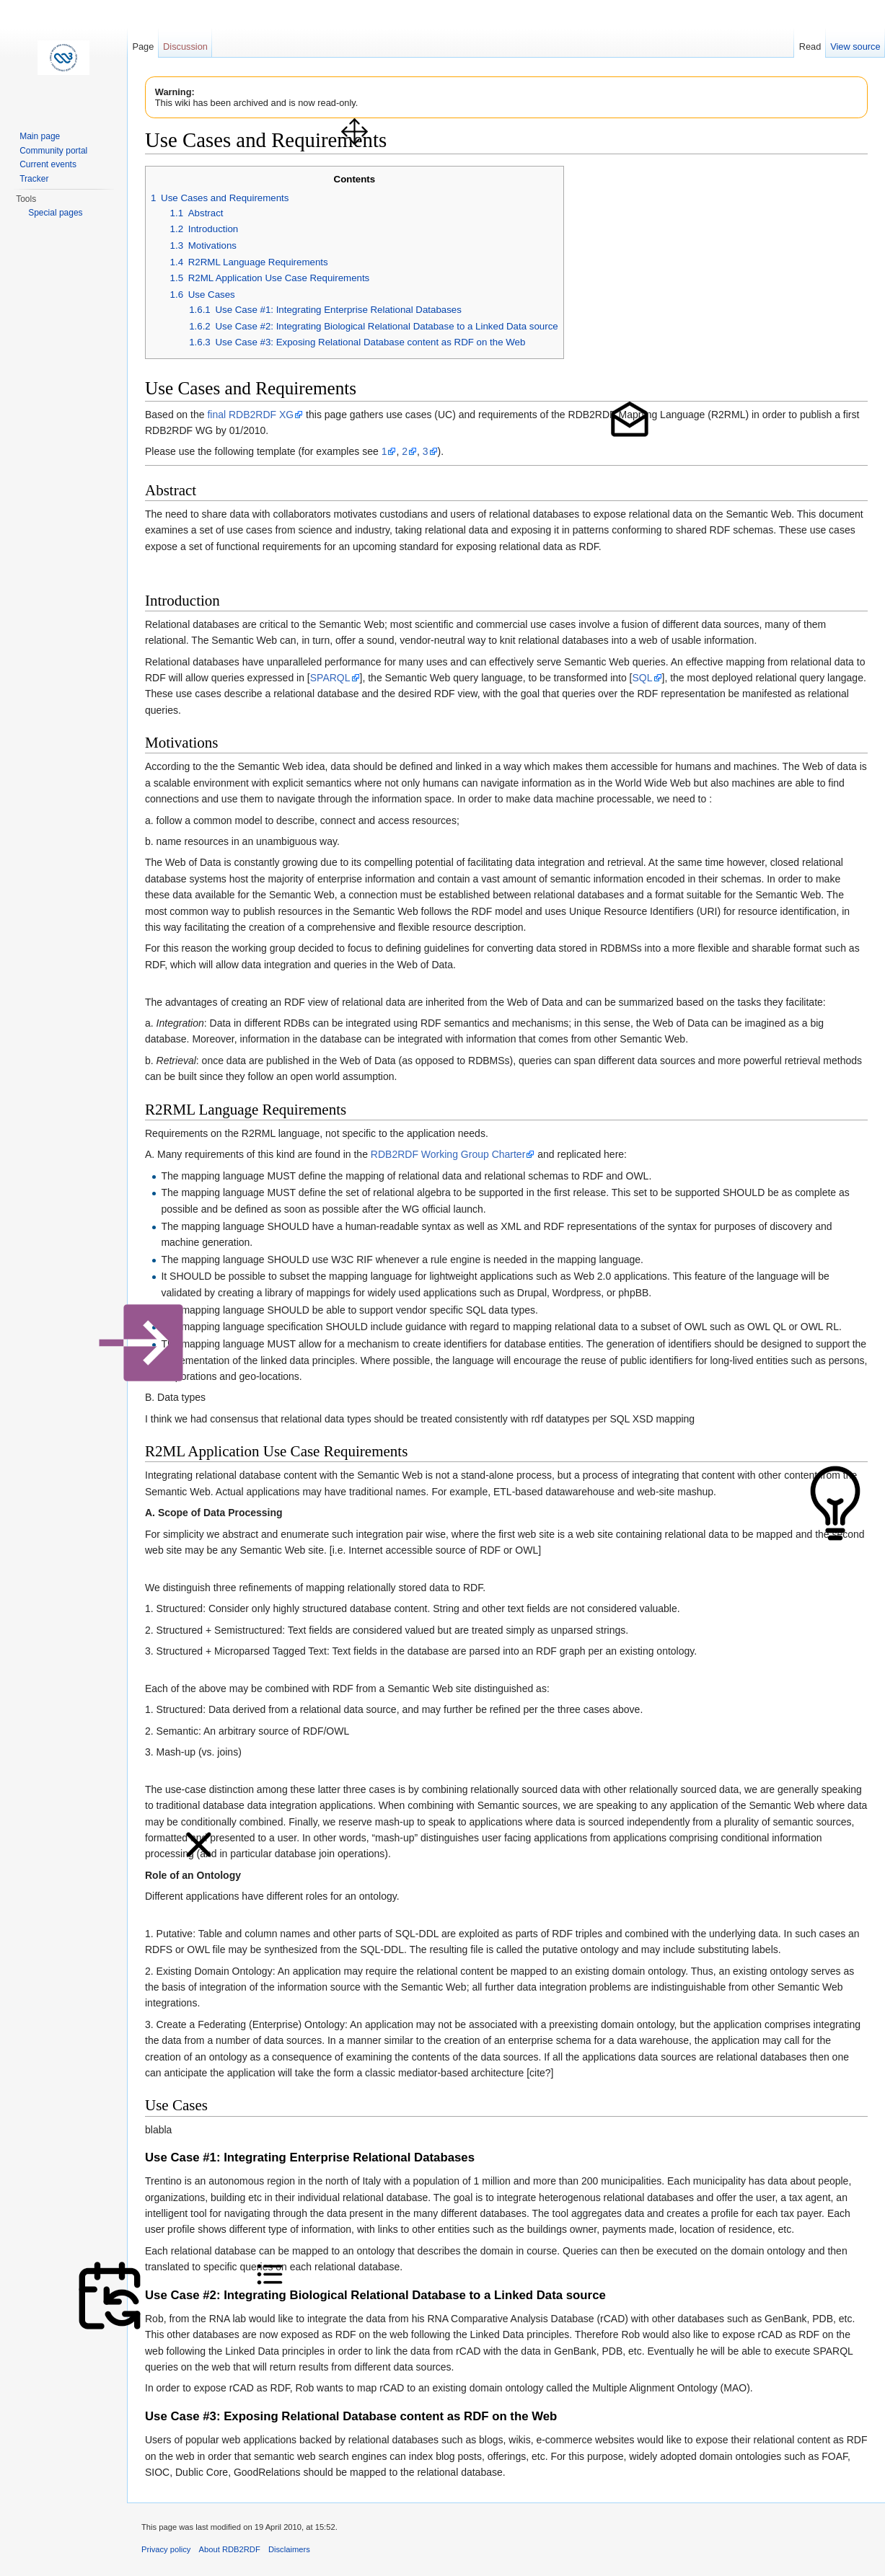  What do you see at coordinates (835, 1503) in the screenshot?
I see `access tips or suggestions` at bounding box center [835, 1503].